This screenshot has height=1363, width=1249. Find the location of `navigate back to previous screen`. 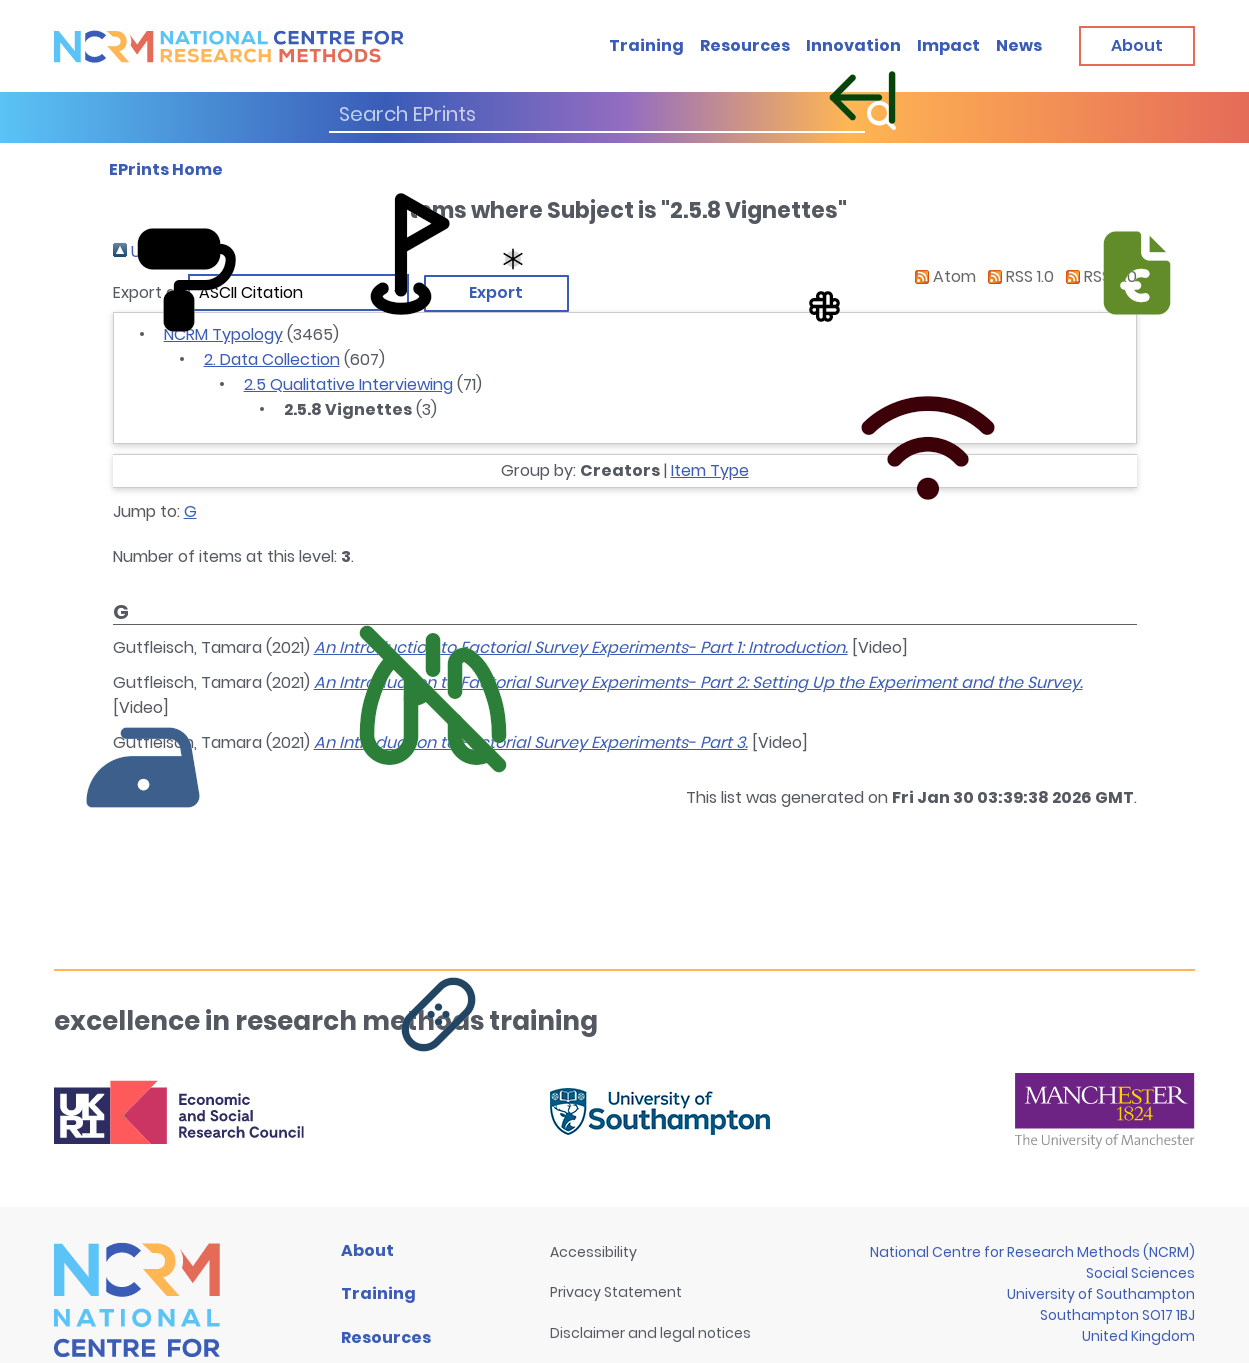

navigate back to previous screen is located at coordinates (862, 97).